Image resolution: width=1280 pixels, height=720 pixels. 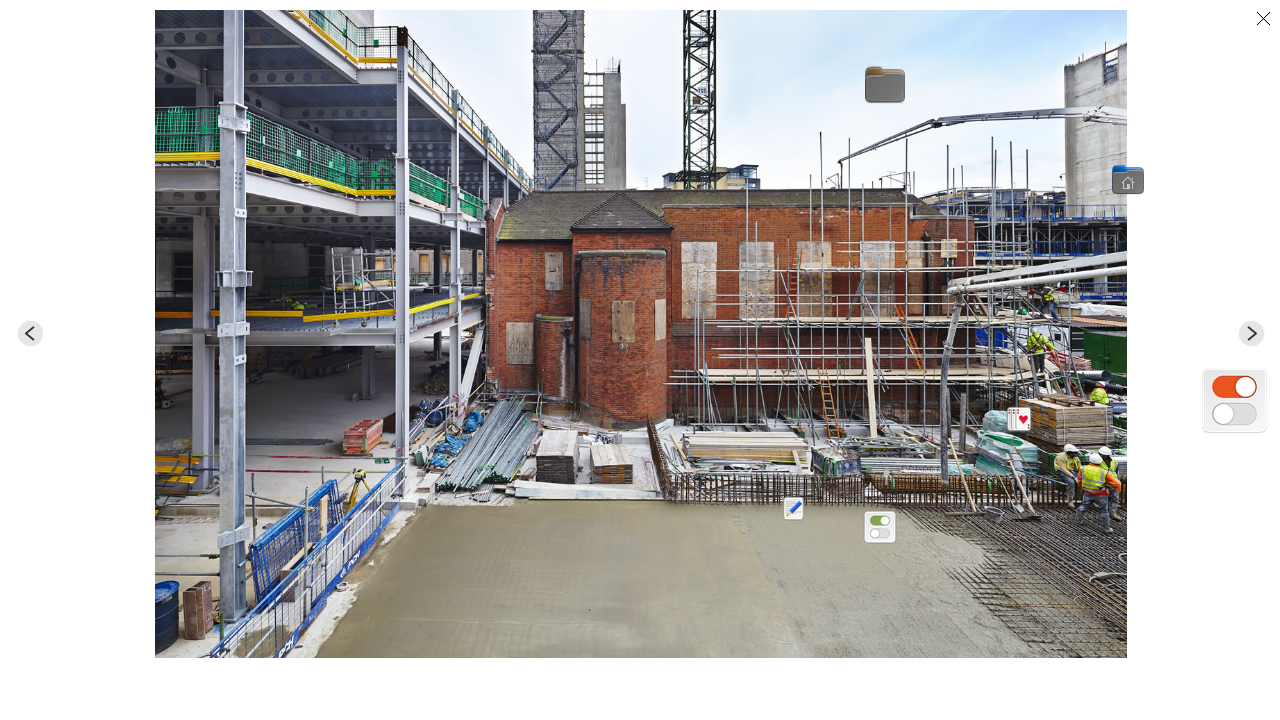 What do you see at coordinates (880, 527) in the screenshot?
I see `open system settings or preferences` at bounding box center [880, 527].